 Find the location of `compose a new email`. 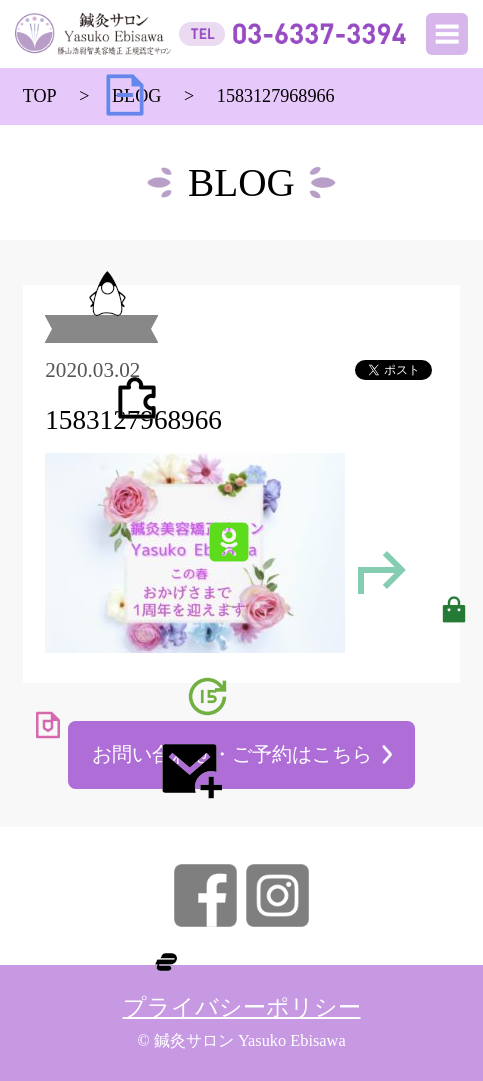

compose a new email is located at coordinates (189, 768).